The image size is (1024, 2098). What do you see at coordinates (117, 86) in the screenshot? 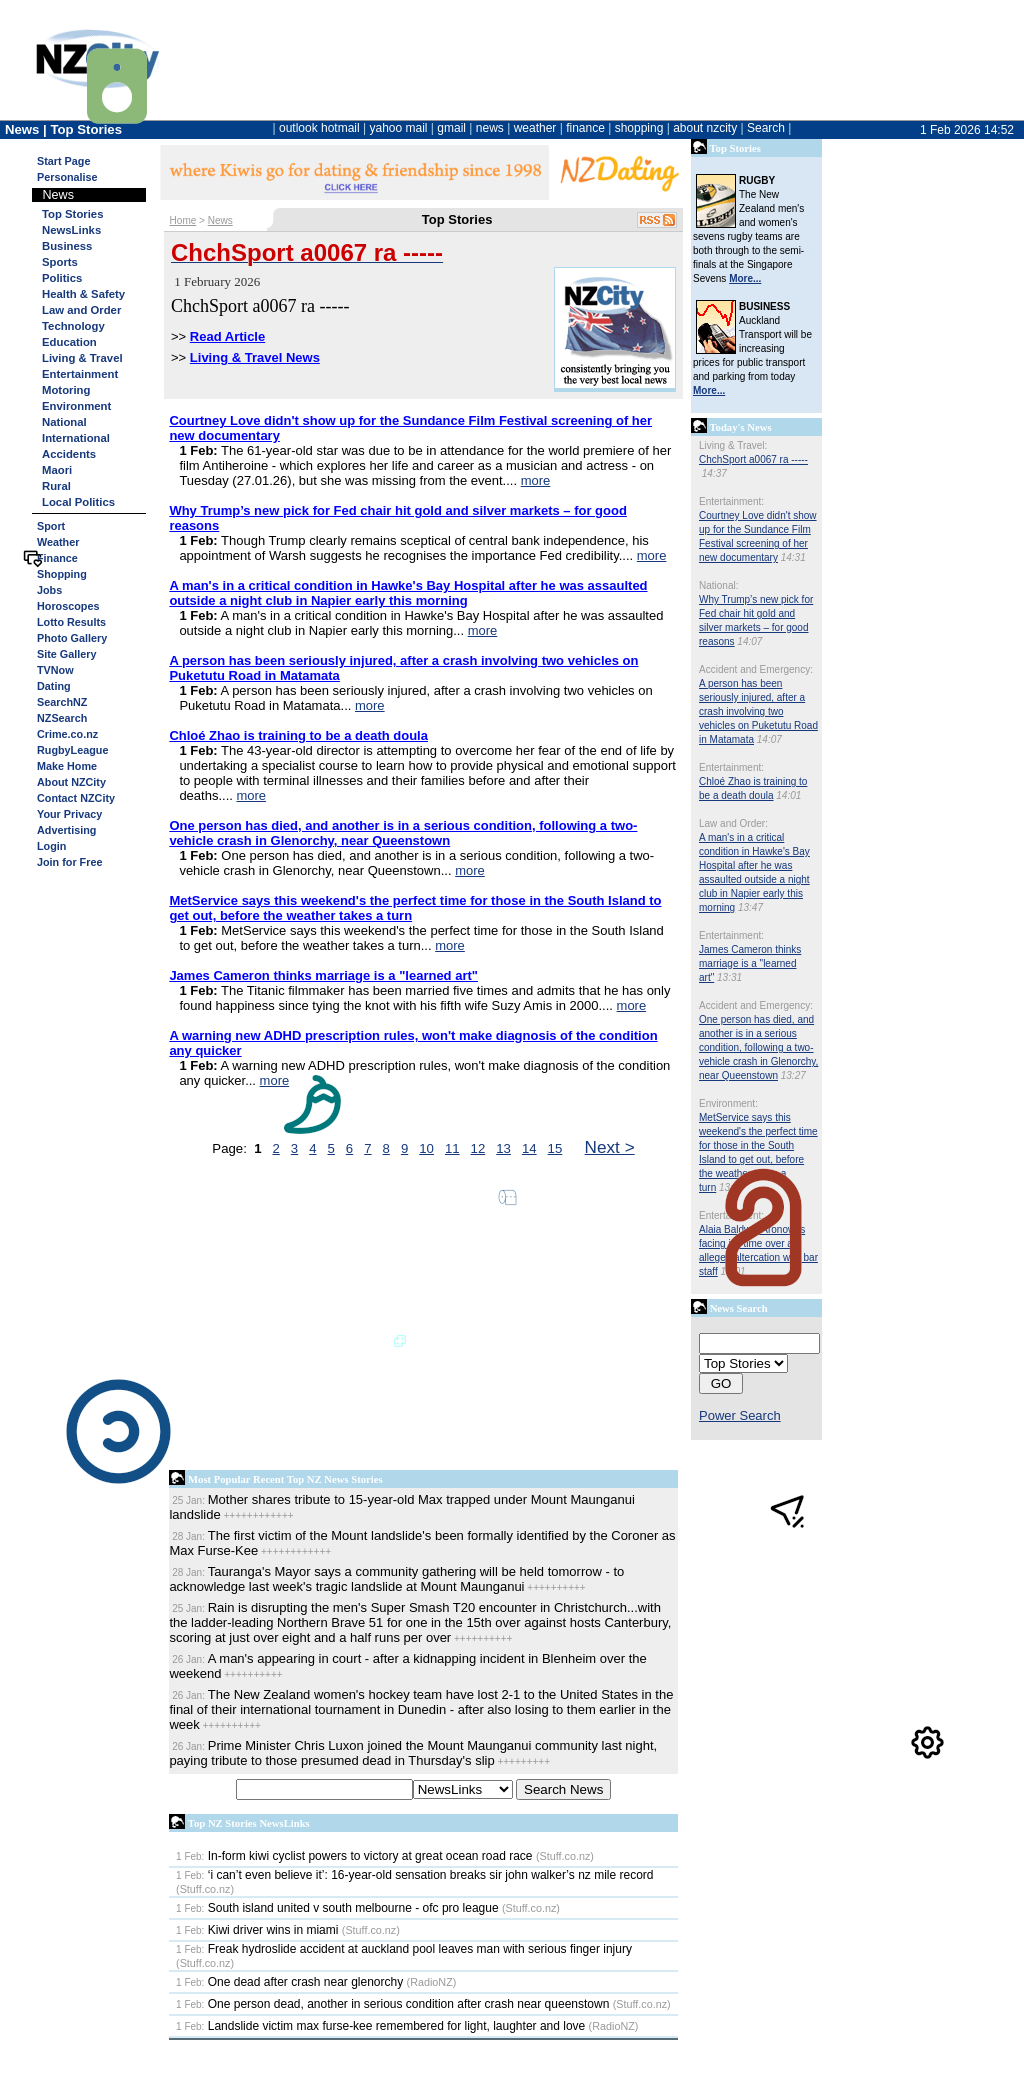
I see `adjust speaker or audio output settings` at bounding box center [117, 86].